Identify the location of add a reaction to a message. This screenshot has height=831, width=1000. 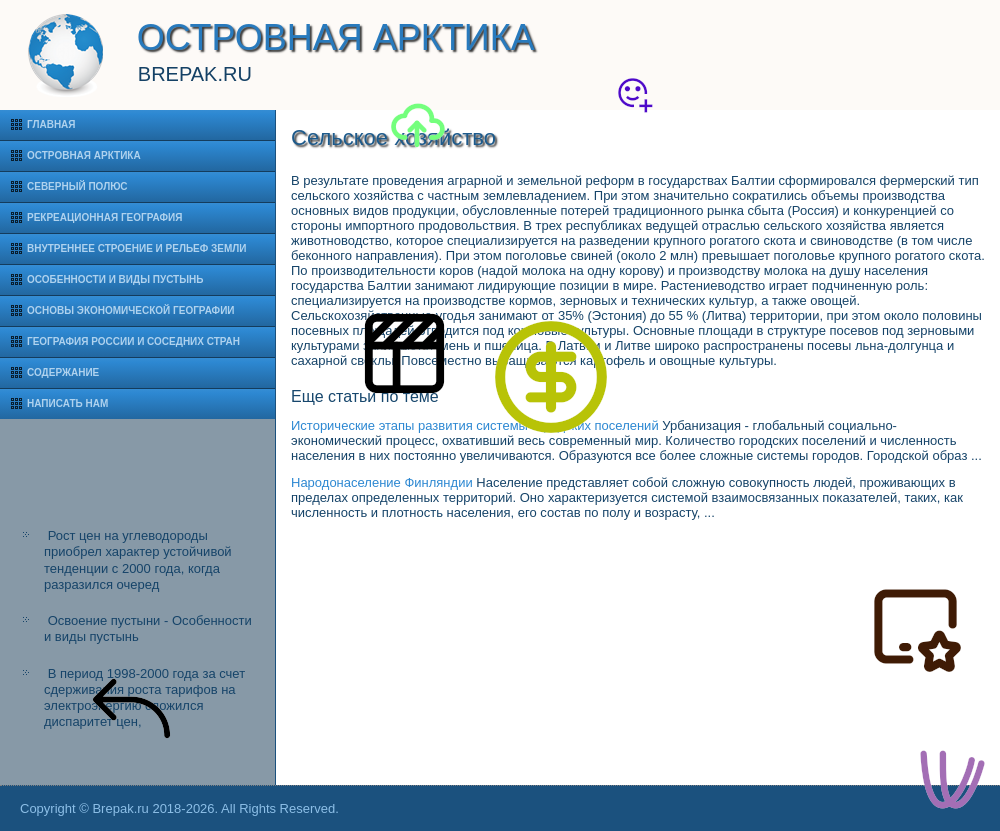
(634, 94).